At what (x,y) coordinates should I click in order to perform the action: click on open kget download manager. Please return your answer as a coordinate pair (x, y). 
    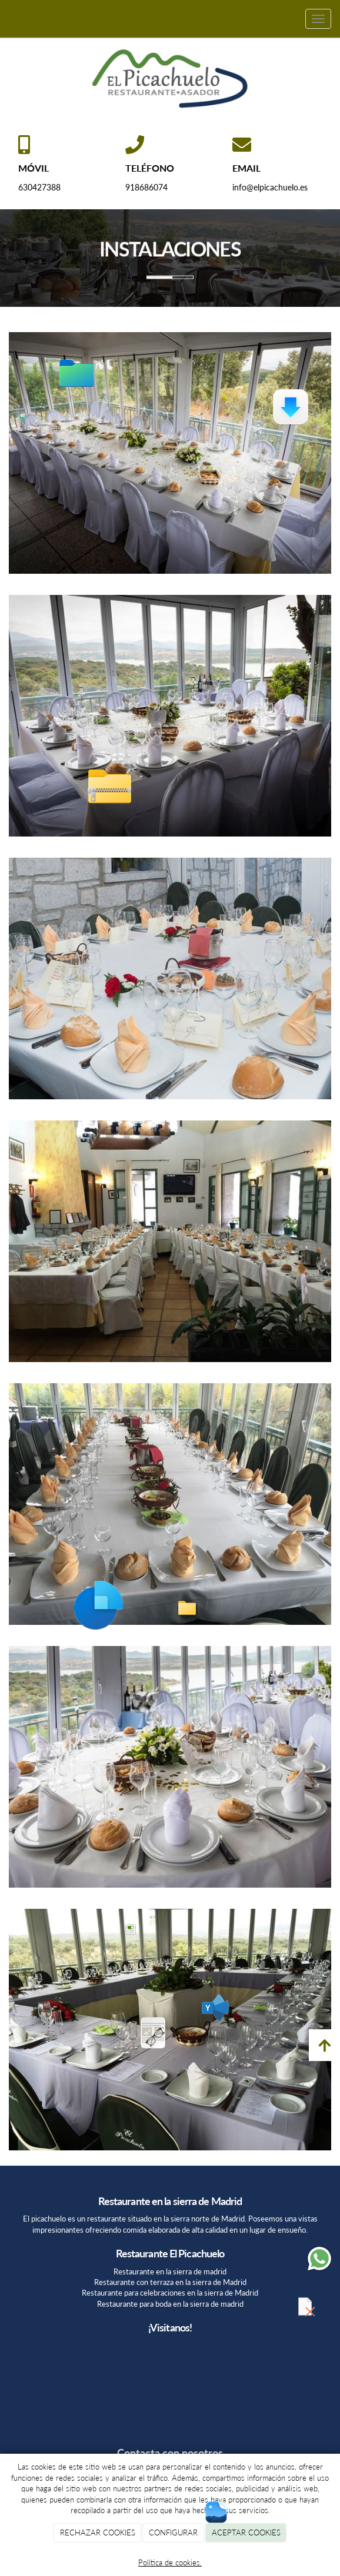
    Looking at the image, I should click on (291, 407).